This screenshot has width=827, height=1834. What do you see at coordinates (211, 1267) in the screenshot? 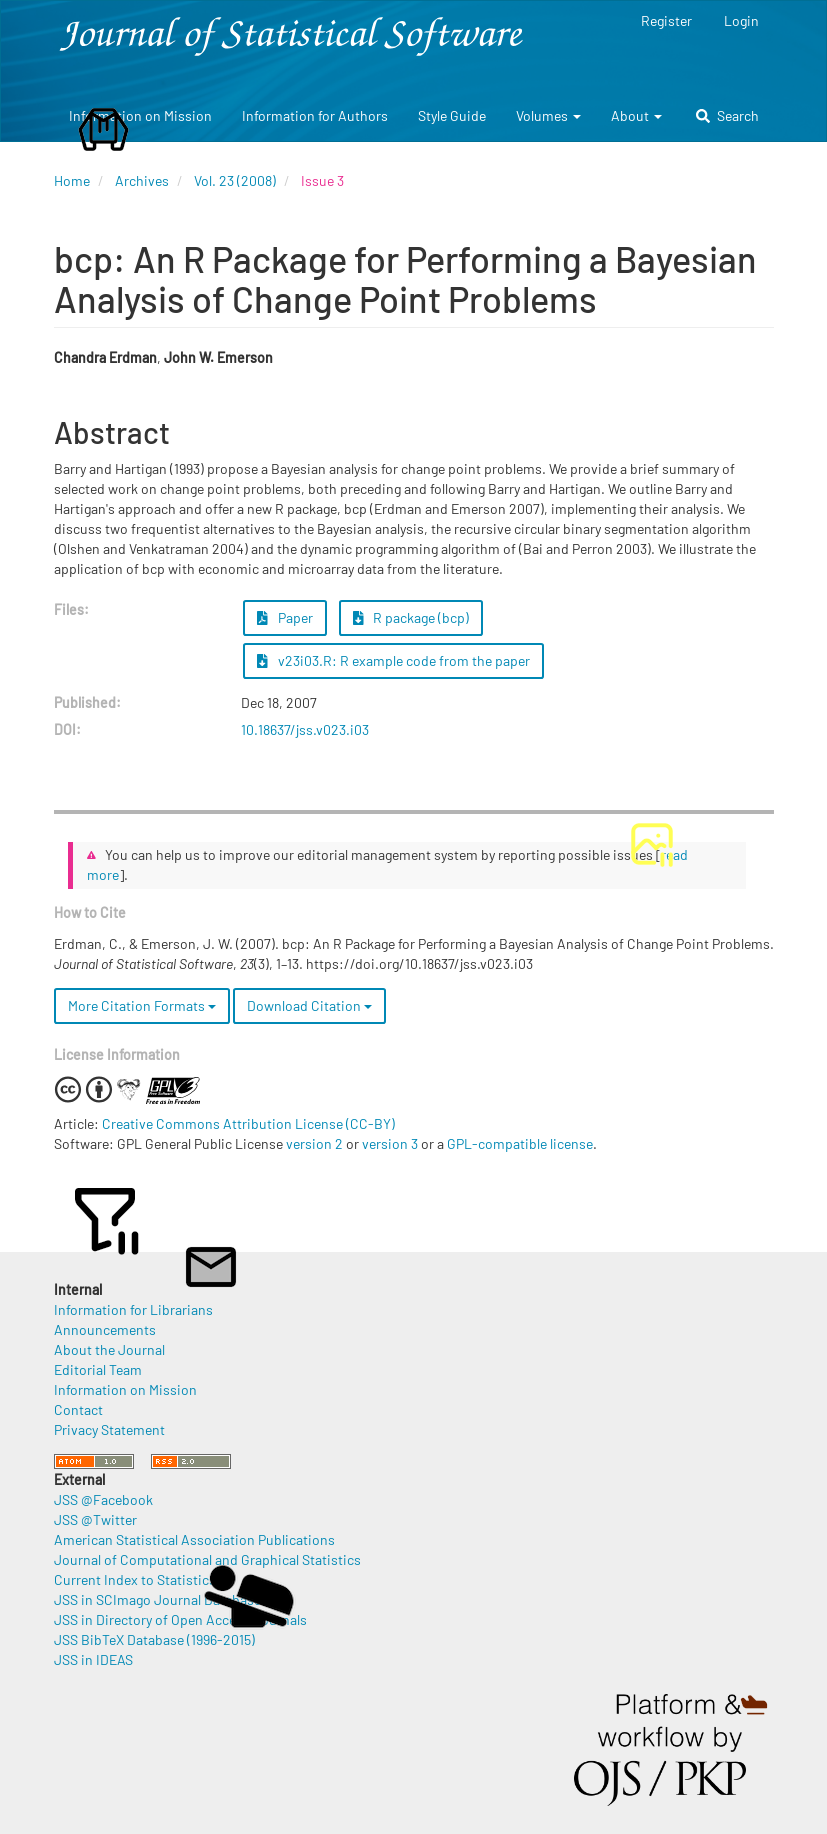
I see `access your email inbox` at bounding box center [211, 1267].